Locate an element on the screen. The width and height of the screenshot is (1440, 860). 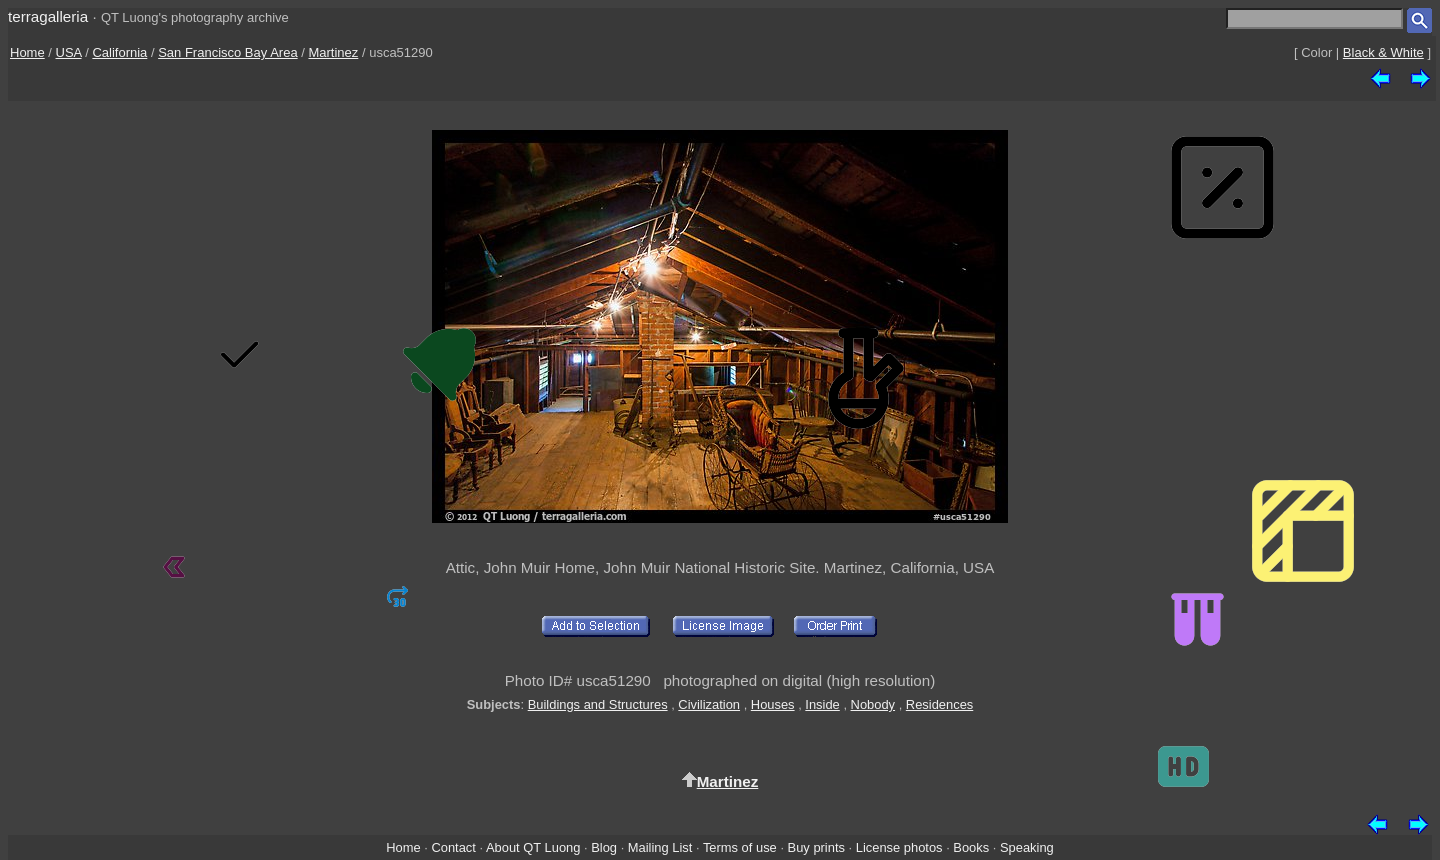
freeze row and column headers in a spreadsheet is located at coordinates (1303, 531).